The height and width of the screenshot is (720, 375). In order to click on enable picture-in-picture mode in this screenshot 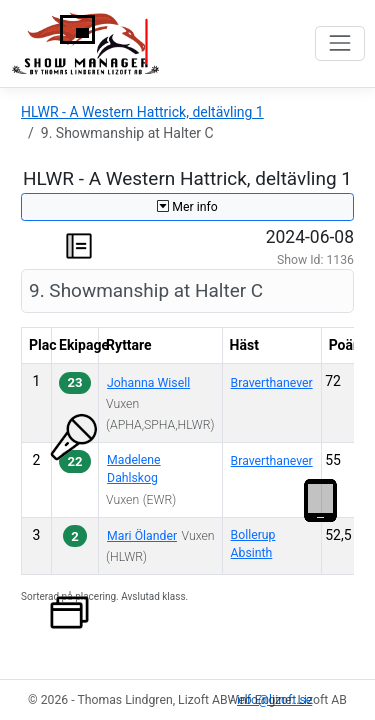, I will do `click(77, 29)`.